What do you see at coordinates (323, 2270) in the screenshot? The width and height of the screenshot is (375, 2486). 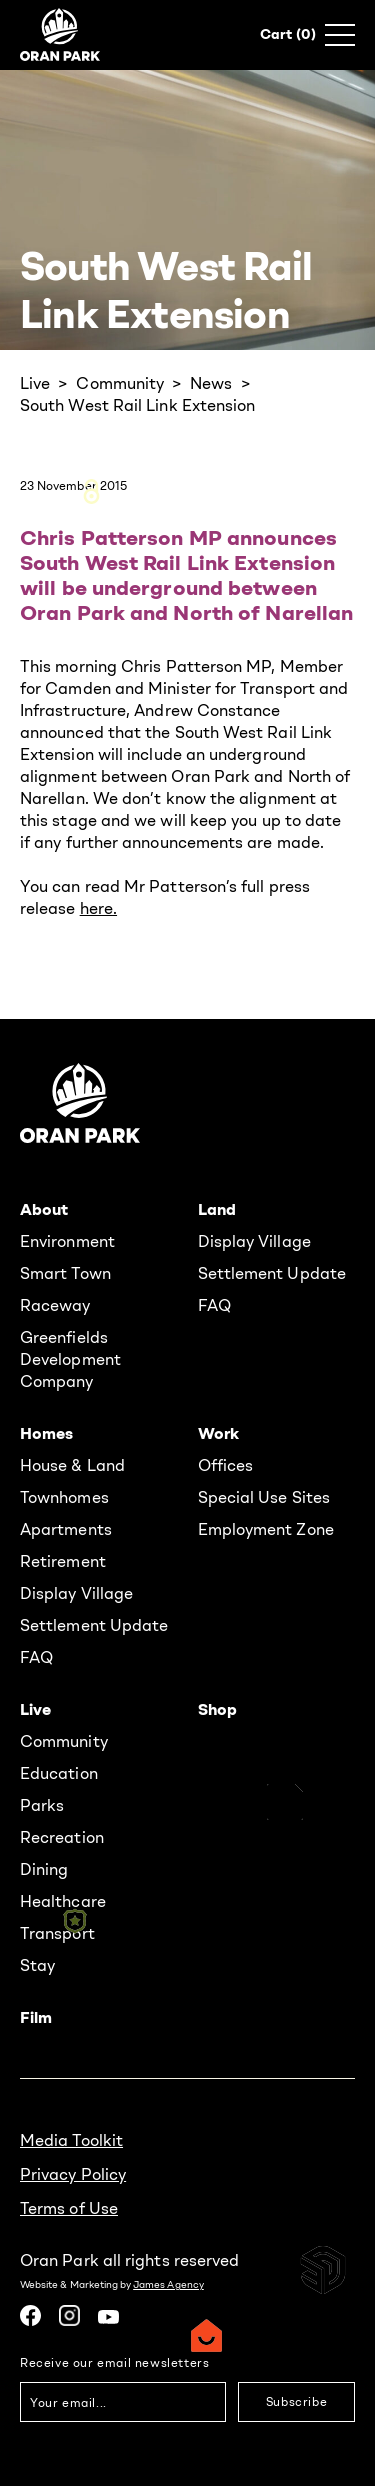 I see `open SketchUp 3D modeling application` at bounding box center [323, 2270].